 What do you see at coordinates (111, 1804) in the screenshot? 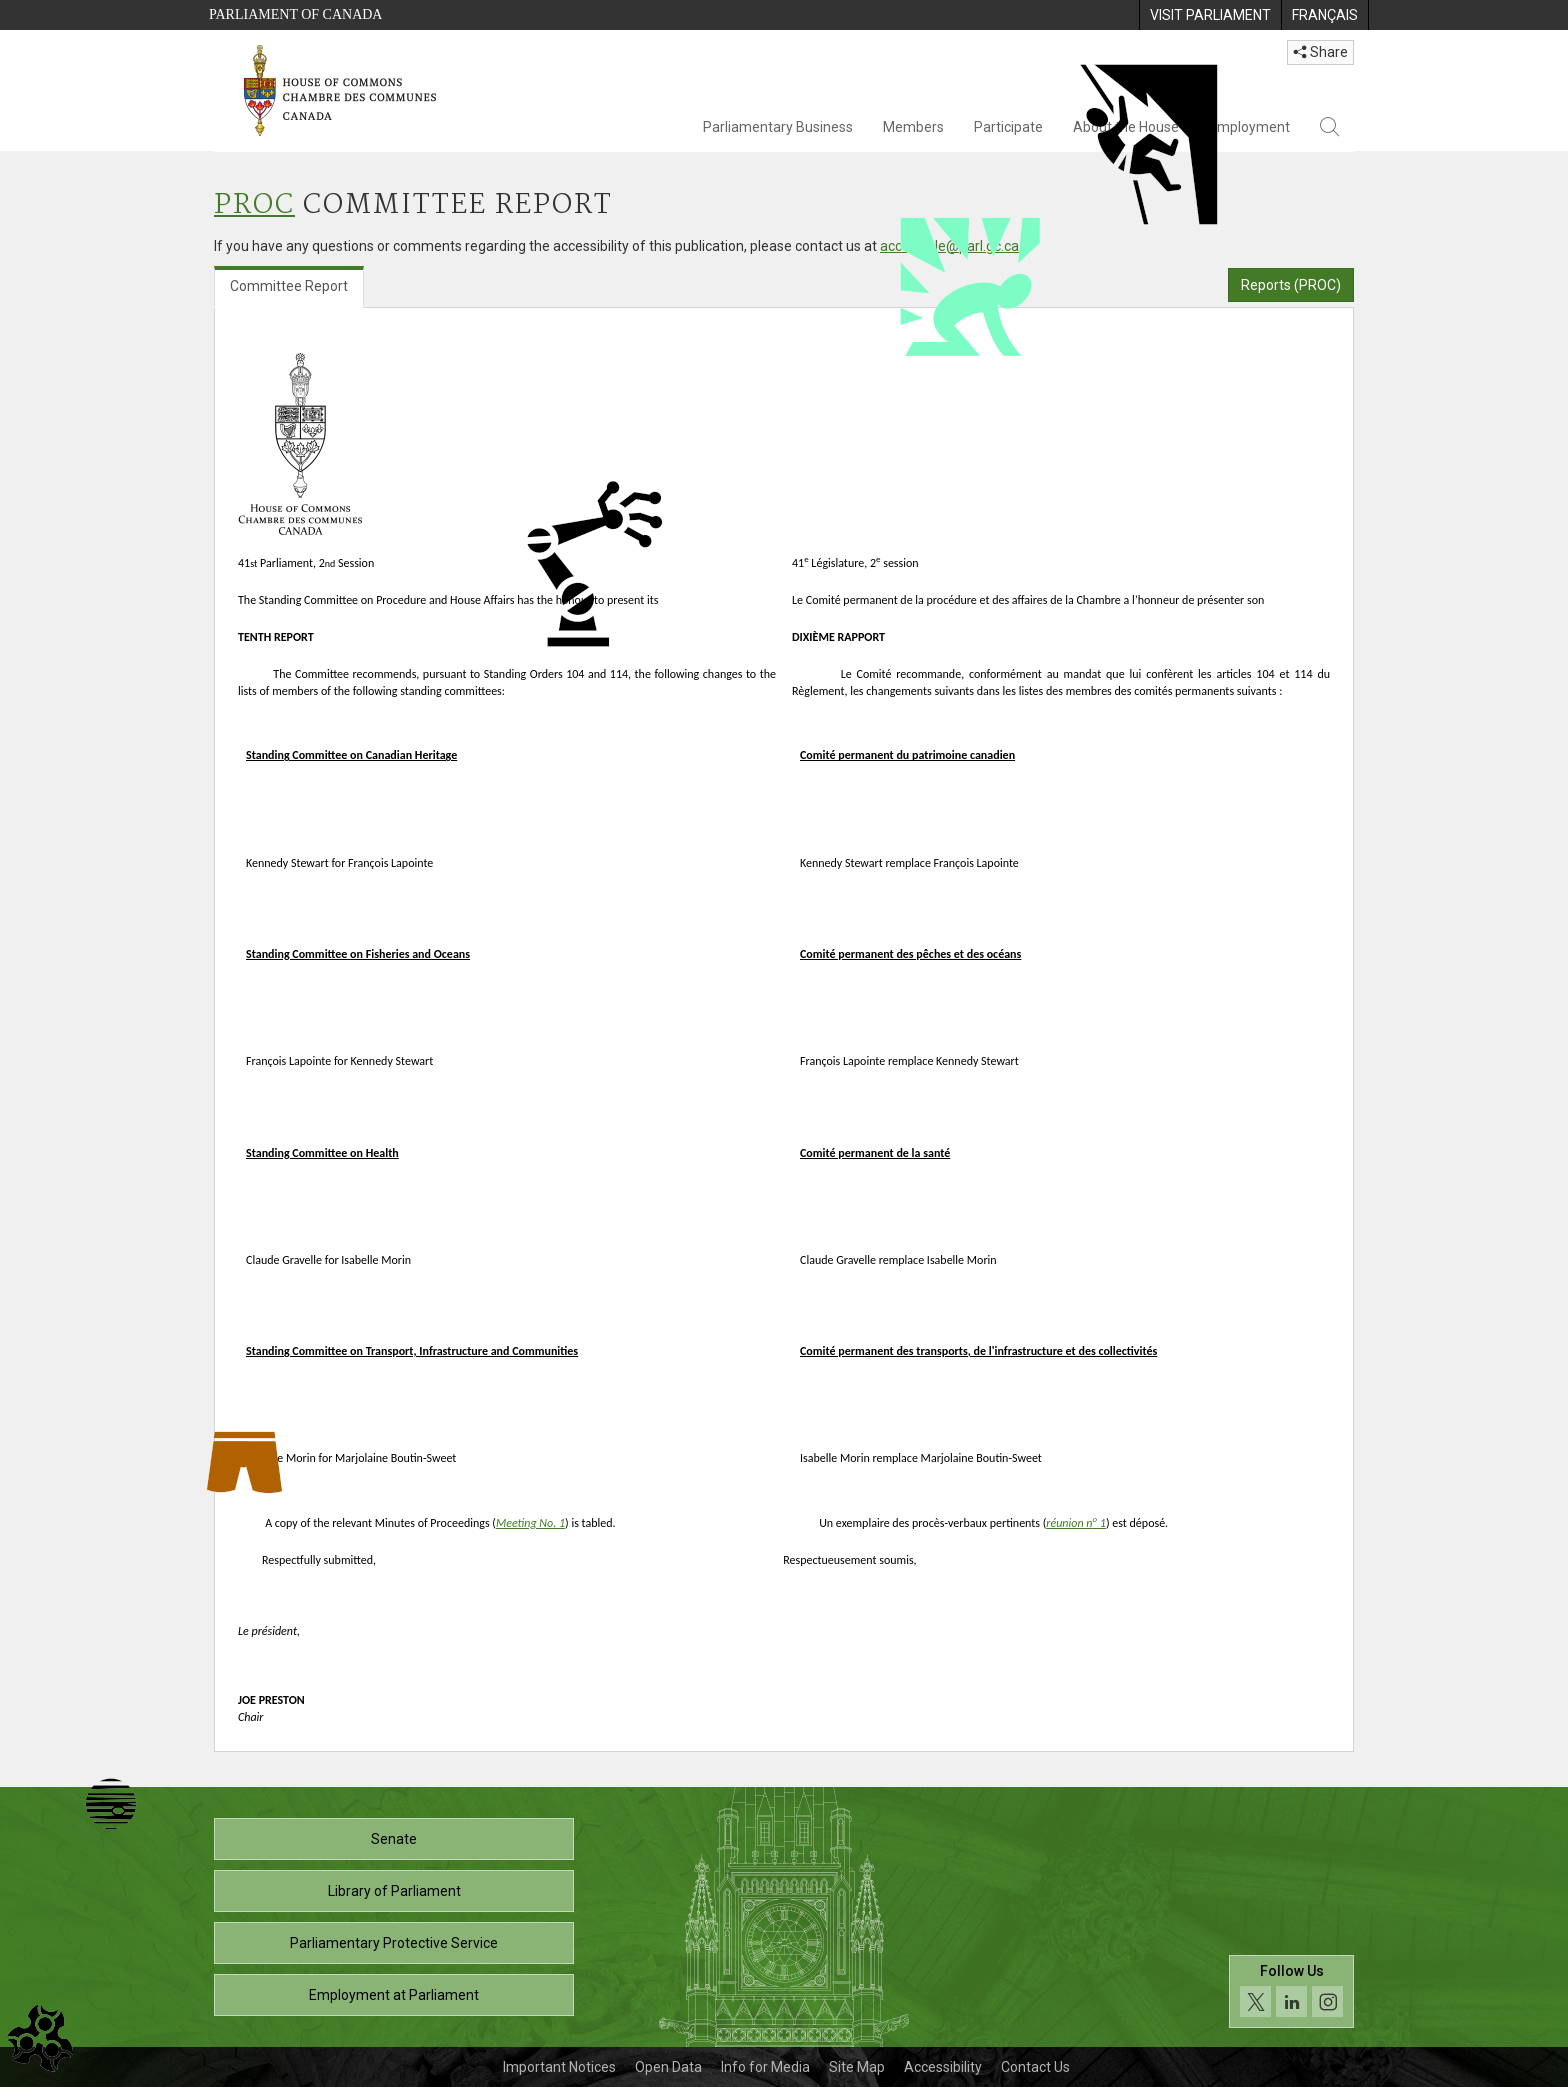
I see `jupiter planet icon in a space or astronomy app` at bounding box center [111, 1804].